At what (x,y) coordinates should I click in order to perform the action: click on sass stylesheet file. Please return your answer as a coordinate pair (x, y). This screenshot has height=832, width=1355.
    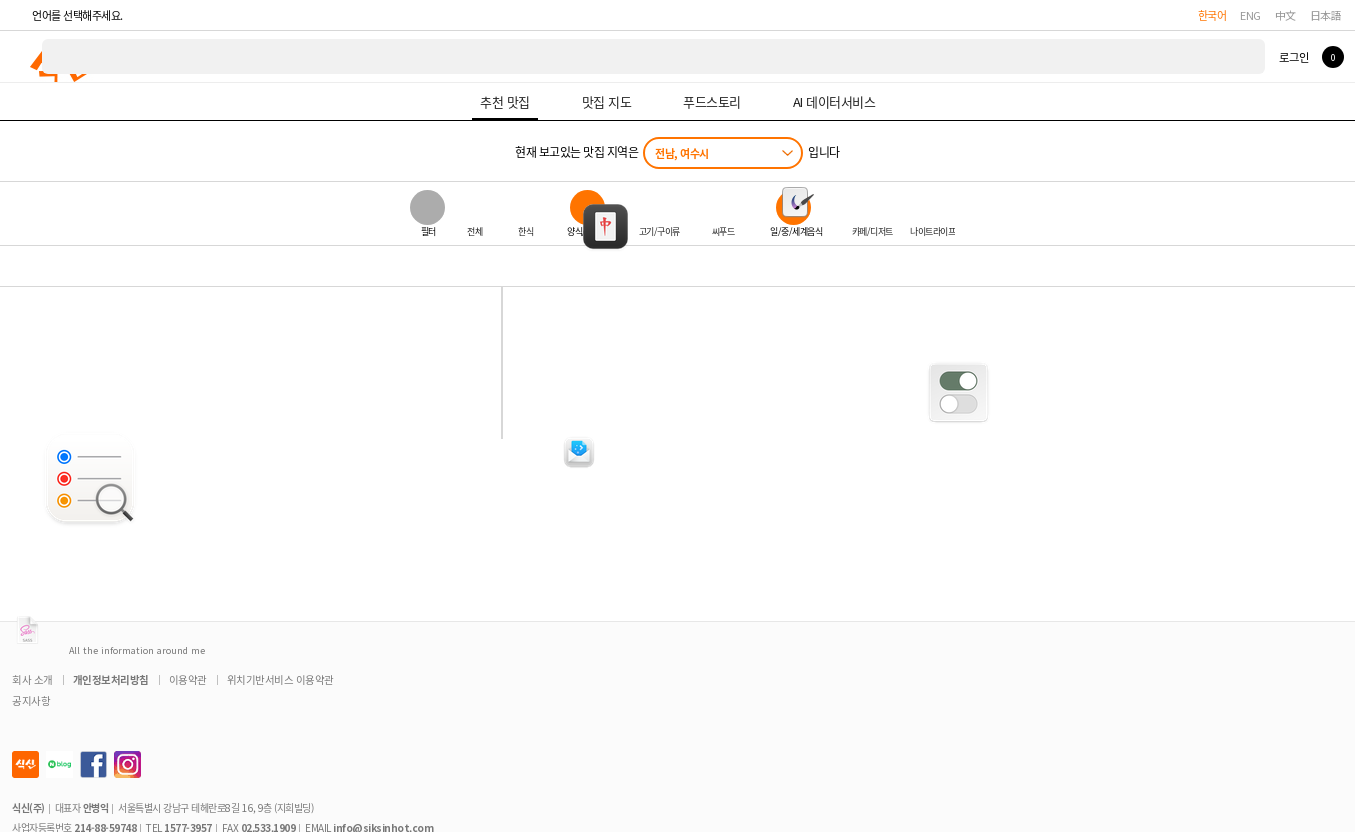
    Looking at the image, I should click on (27, 630).